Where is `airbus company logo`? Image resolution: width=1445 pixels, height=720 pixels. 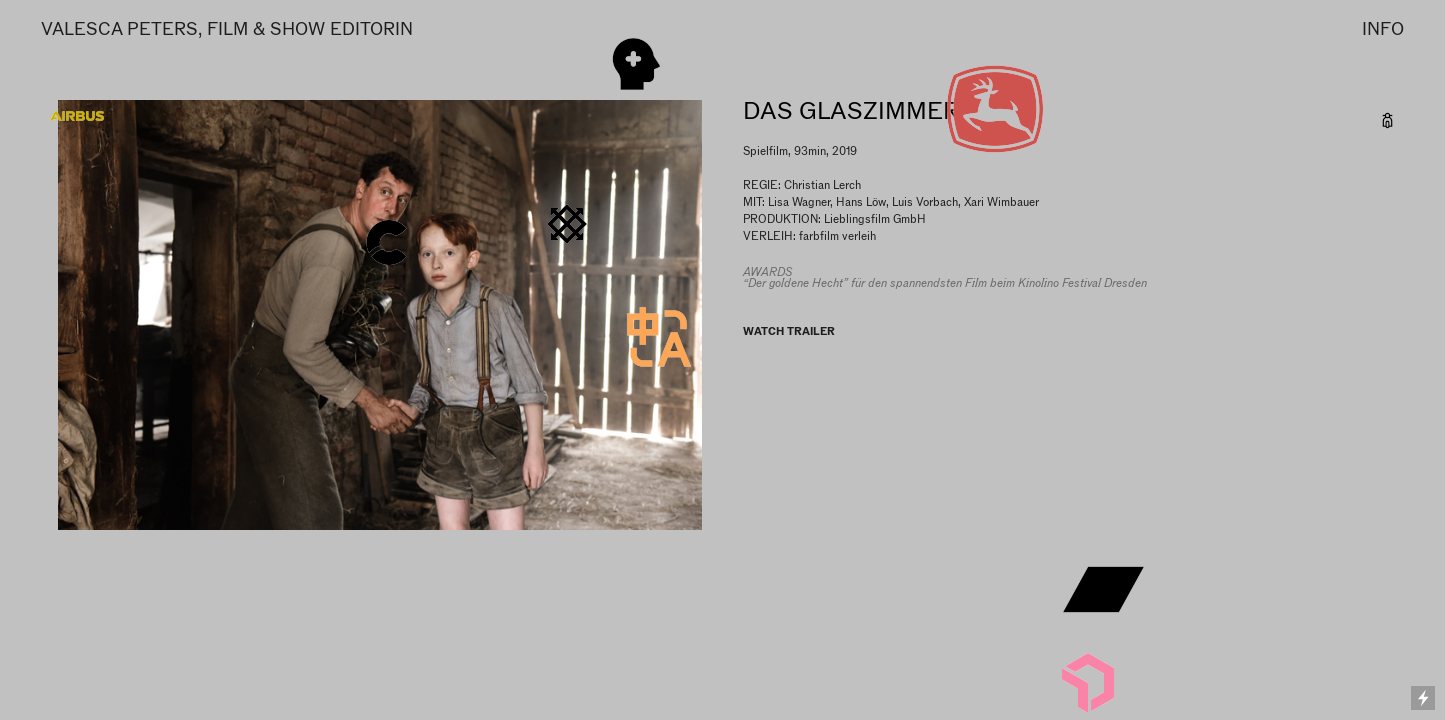
airbus company logo is located at coordinates (77, 116).